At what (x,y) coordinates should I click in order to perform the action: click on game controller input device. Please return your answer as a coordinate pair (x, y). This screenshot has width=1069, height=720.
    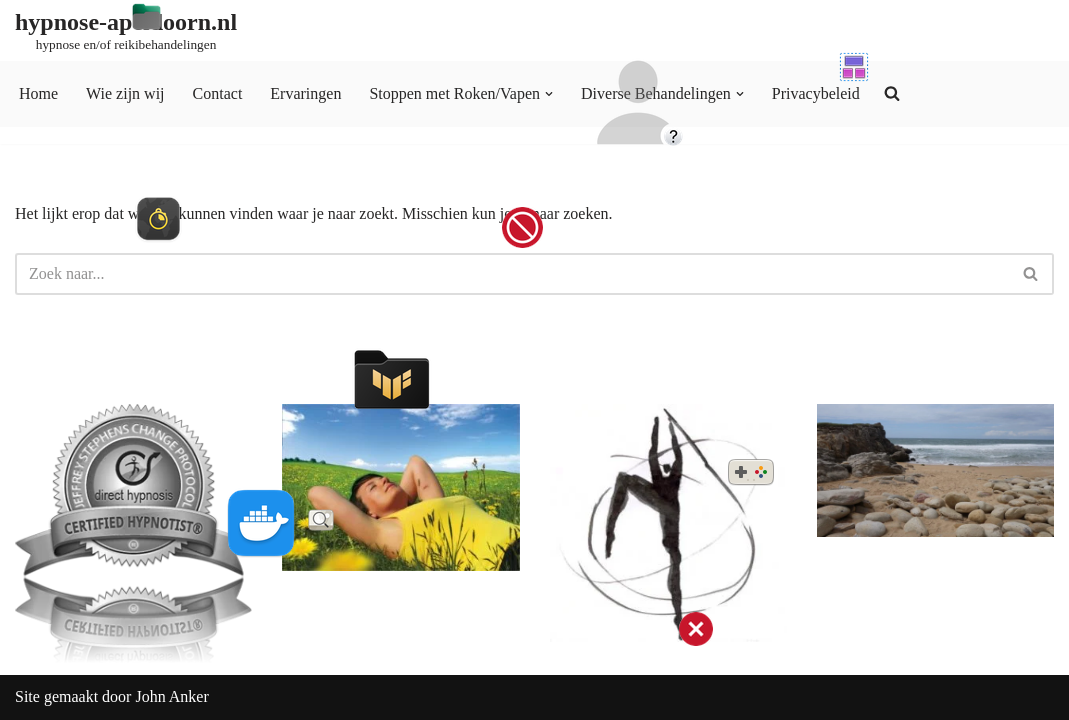
    Looking at the image, I should click on (751, 472).